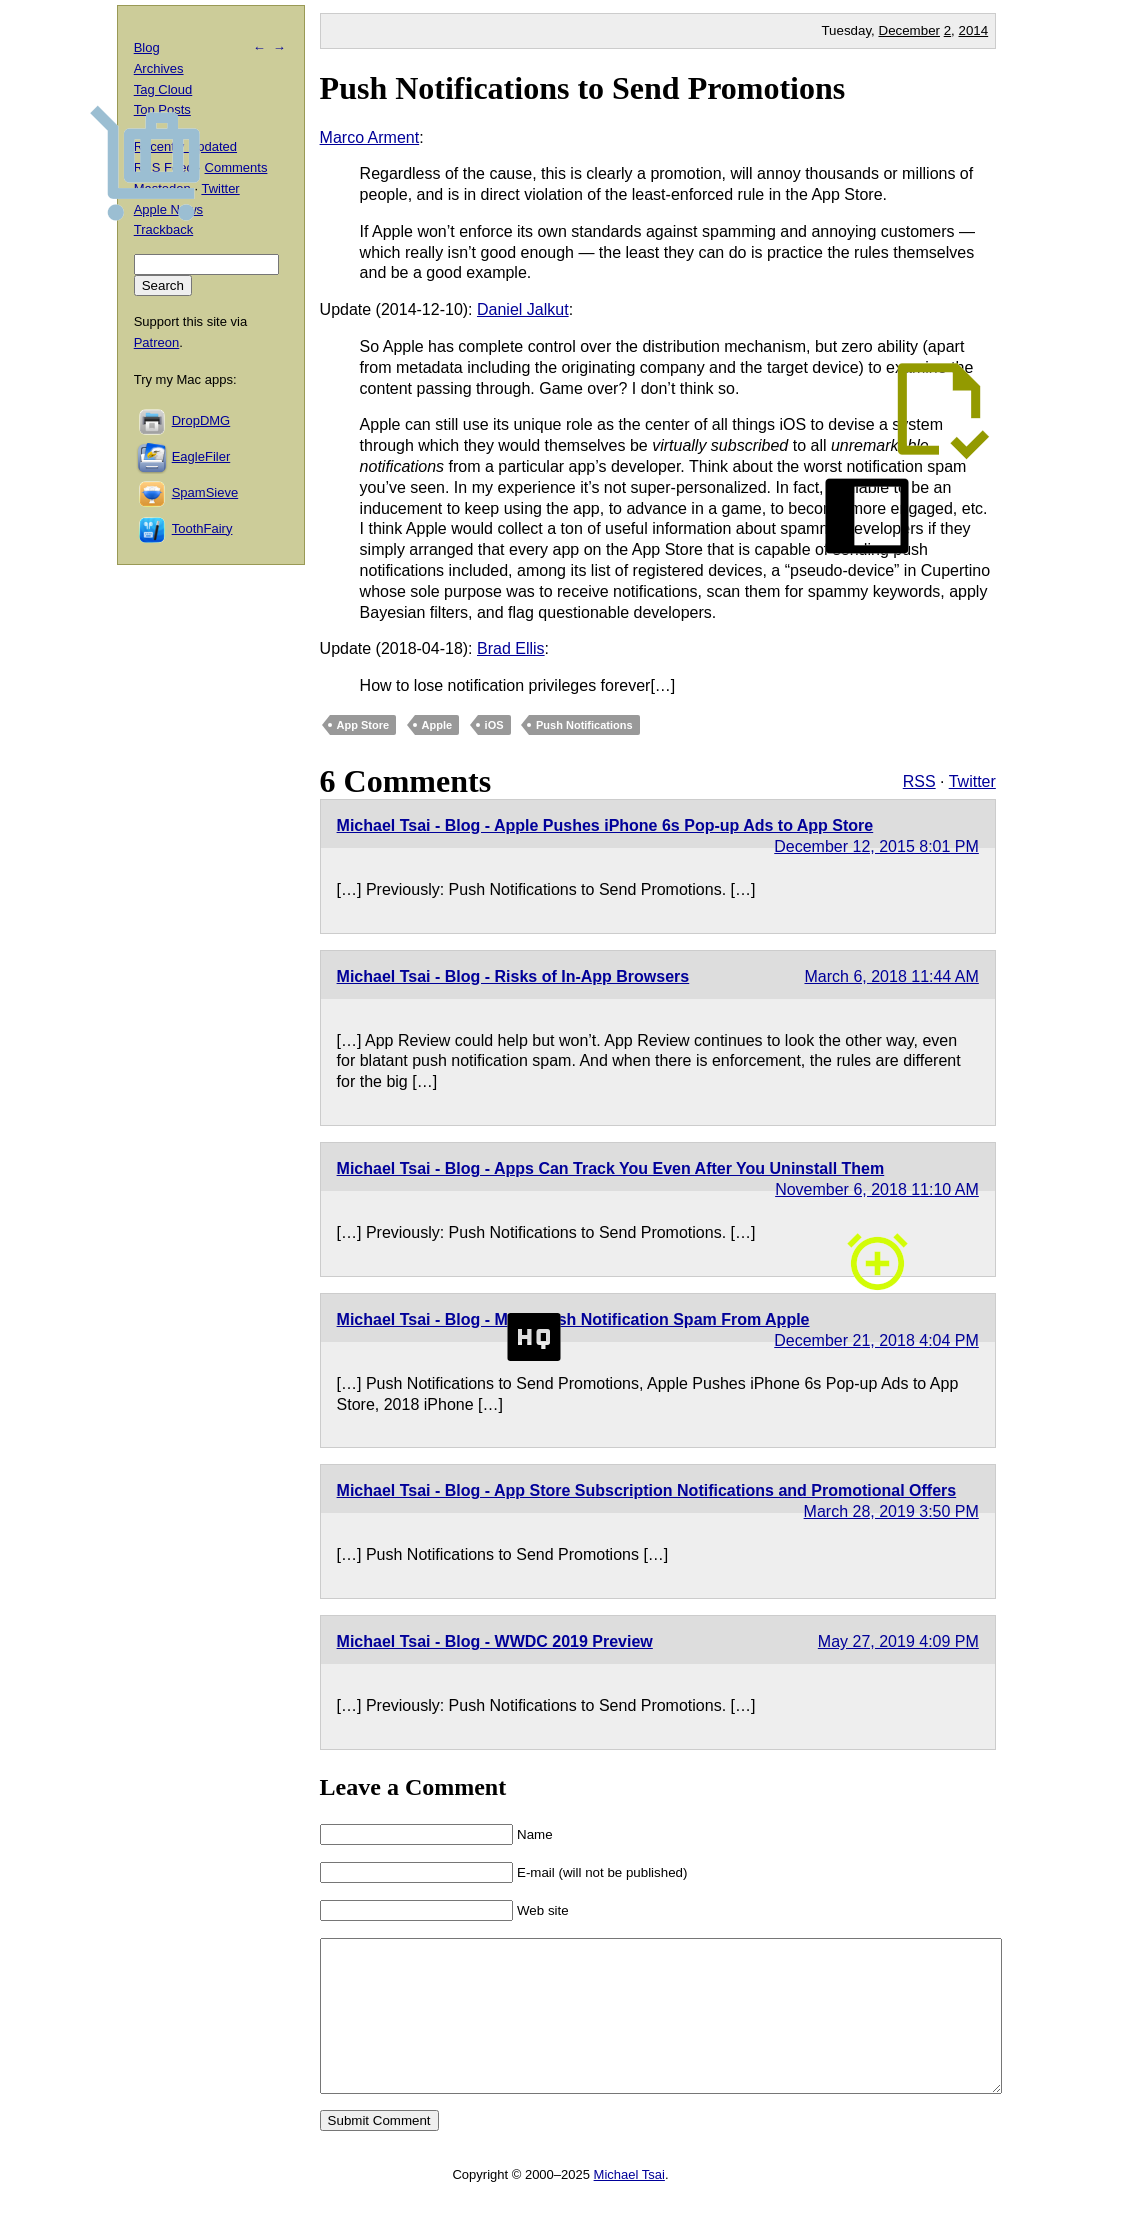 This screenshot has height=2215, width=1121. Describe the element at coordinates (151, 161) in the screenshot. I see `view your luggage or baggage information` at that location.